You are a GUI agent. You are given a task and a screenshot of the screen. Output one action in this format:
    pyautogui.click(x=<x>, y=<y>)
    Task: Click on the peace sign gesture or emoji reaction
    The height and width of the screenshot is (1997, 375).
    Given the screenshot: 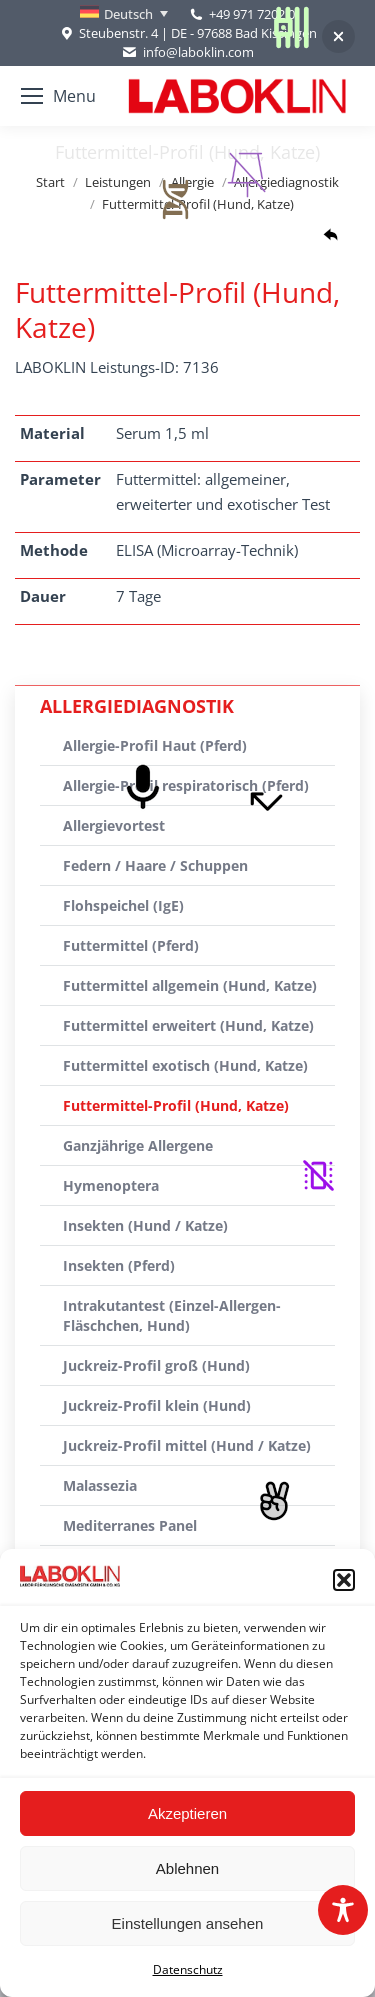 What is the action you would take?
    pyautogui.click(x=274, y=1501)
    